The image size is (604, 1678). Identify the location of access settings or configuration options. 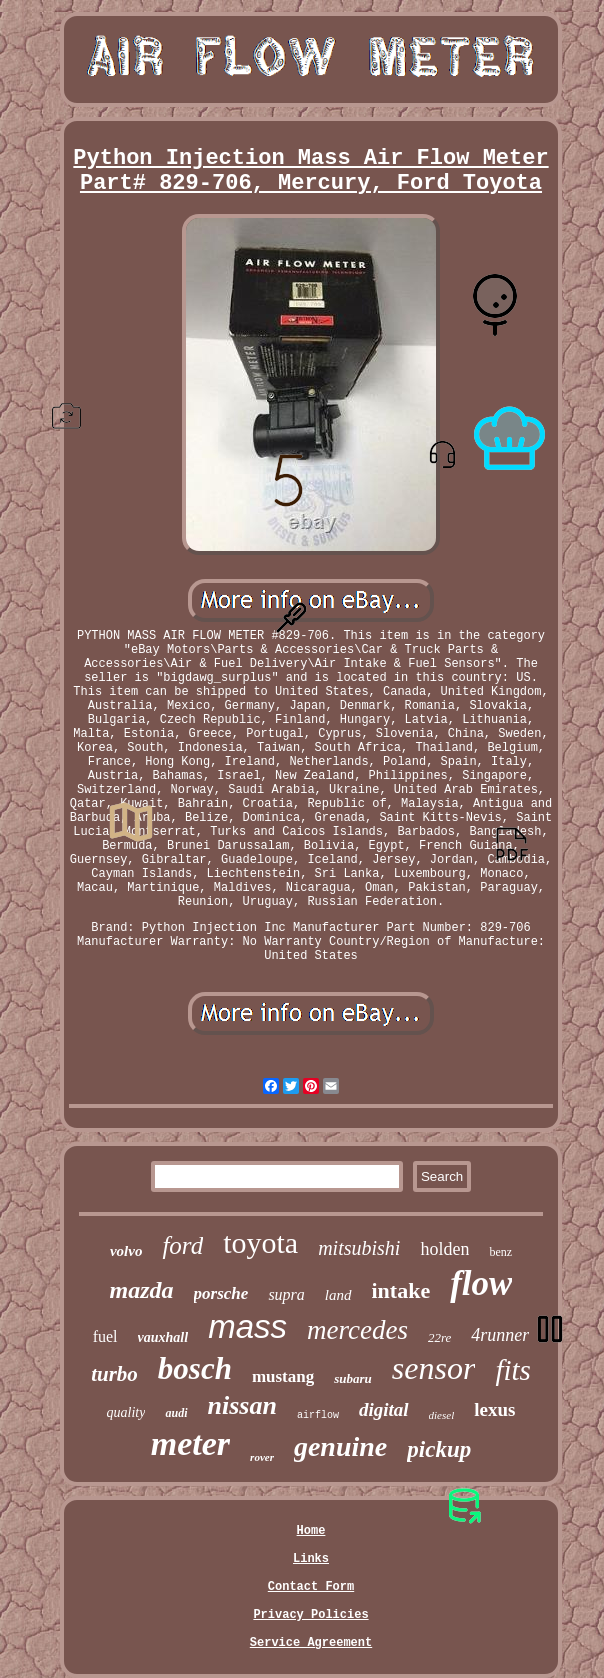
(291, 617).